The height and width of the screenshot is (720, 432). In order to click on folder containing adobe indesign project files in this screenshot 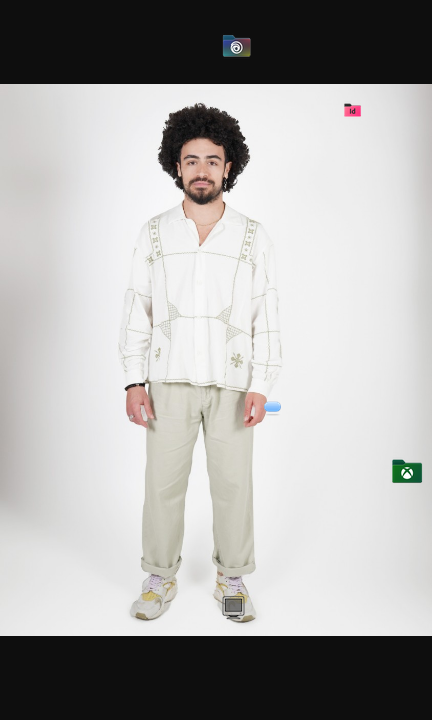, I will do `click(352, 110)`.